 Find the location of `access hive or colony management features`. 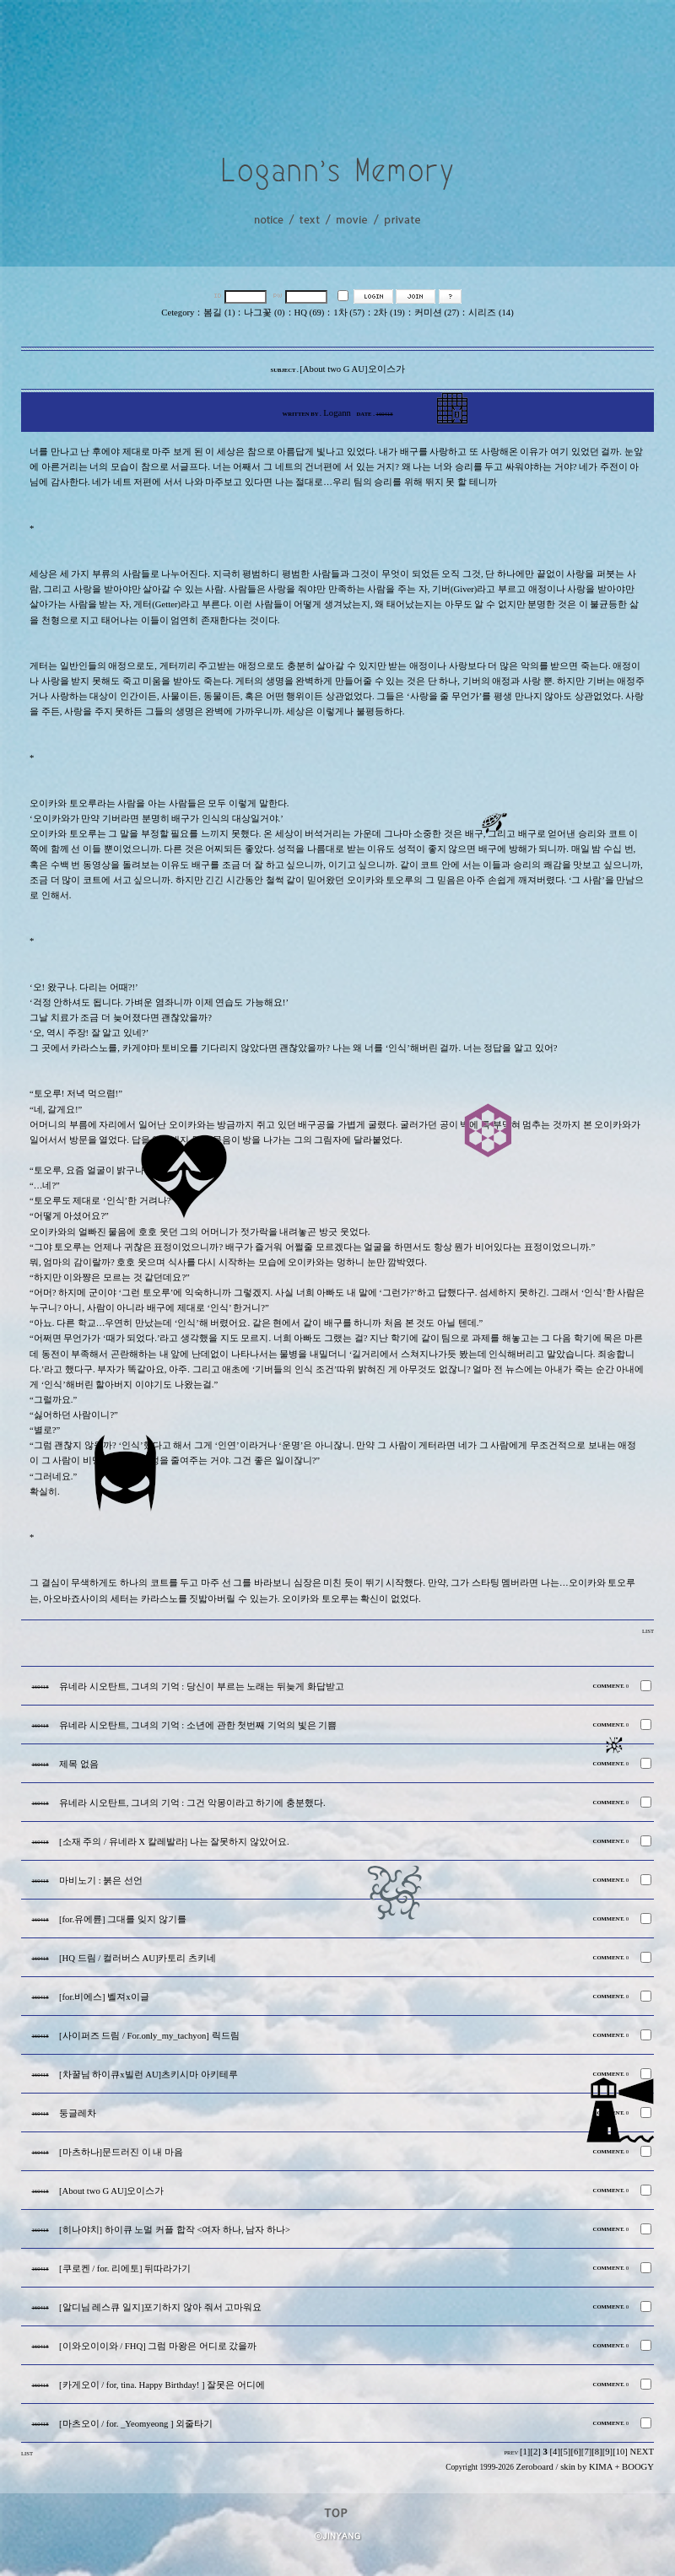

access hive or colony management features is located at coordinates (489, 1130).